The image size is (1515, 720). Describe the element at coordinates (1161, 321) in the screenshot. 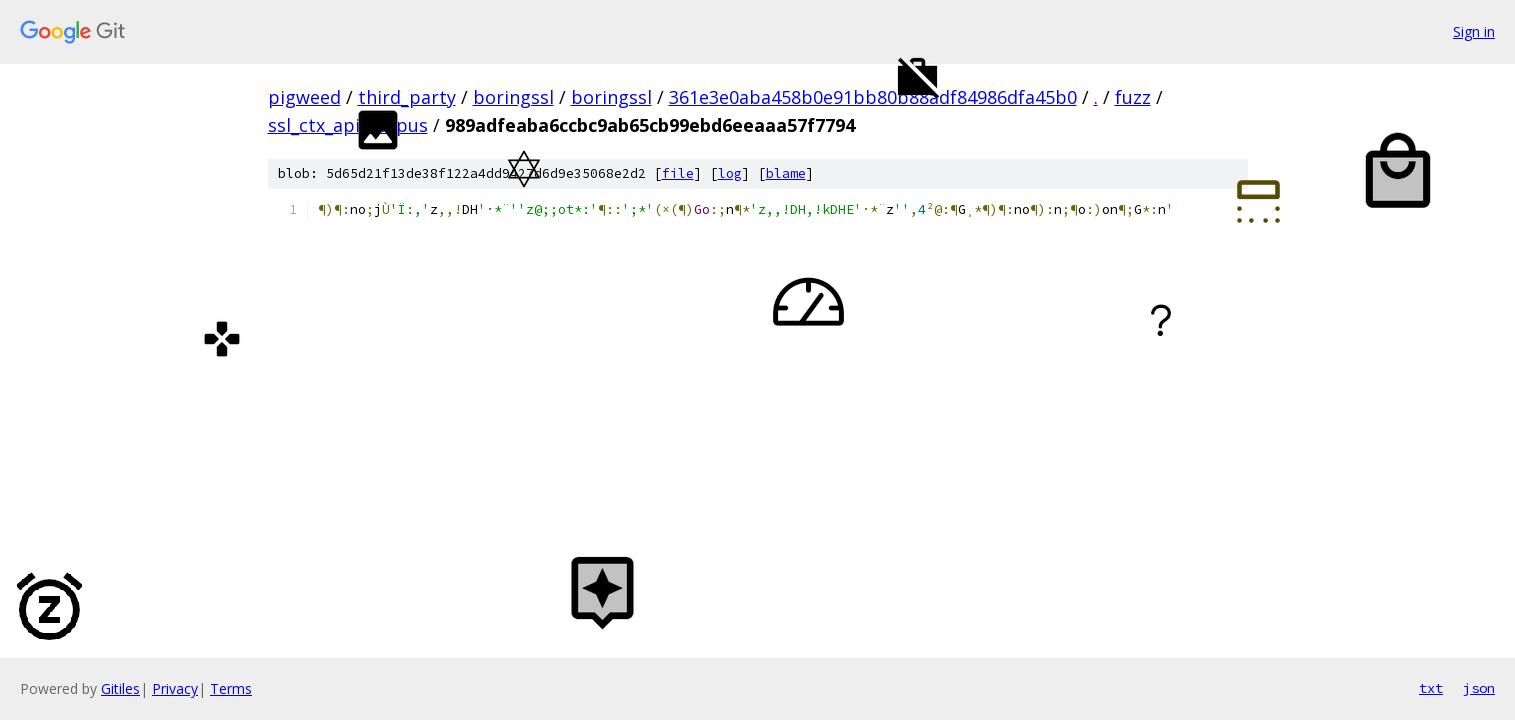

I see `access help or support resources` at that location.